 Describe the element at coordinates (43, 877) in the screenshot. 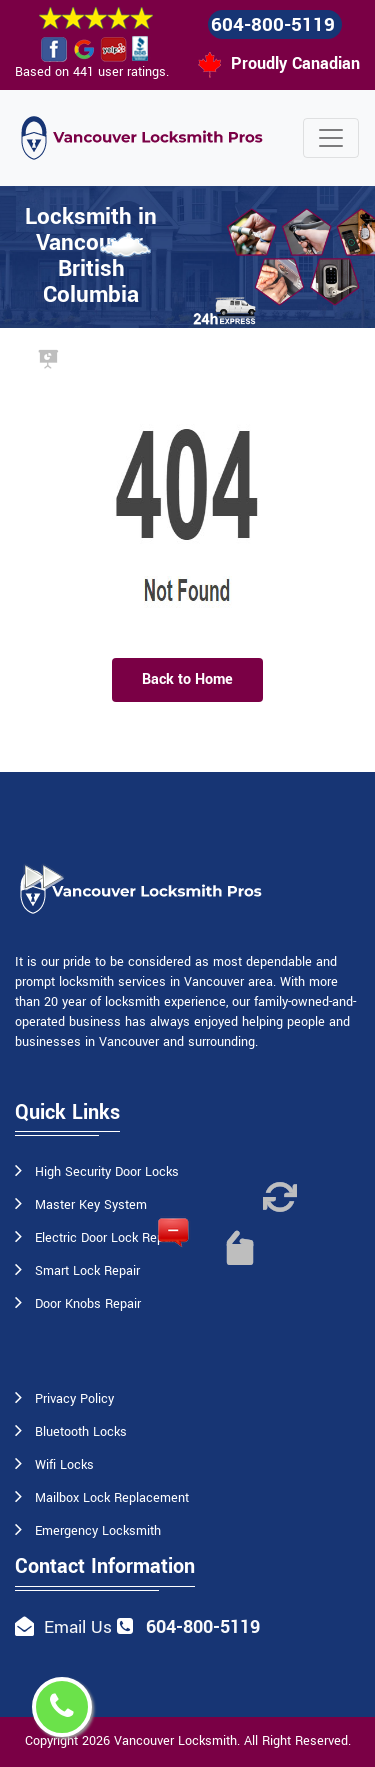

I see `skip to next track` at that location.